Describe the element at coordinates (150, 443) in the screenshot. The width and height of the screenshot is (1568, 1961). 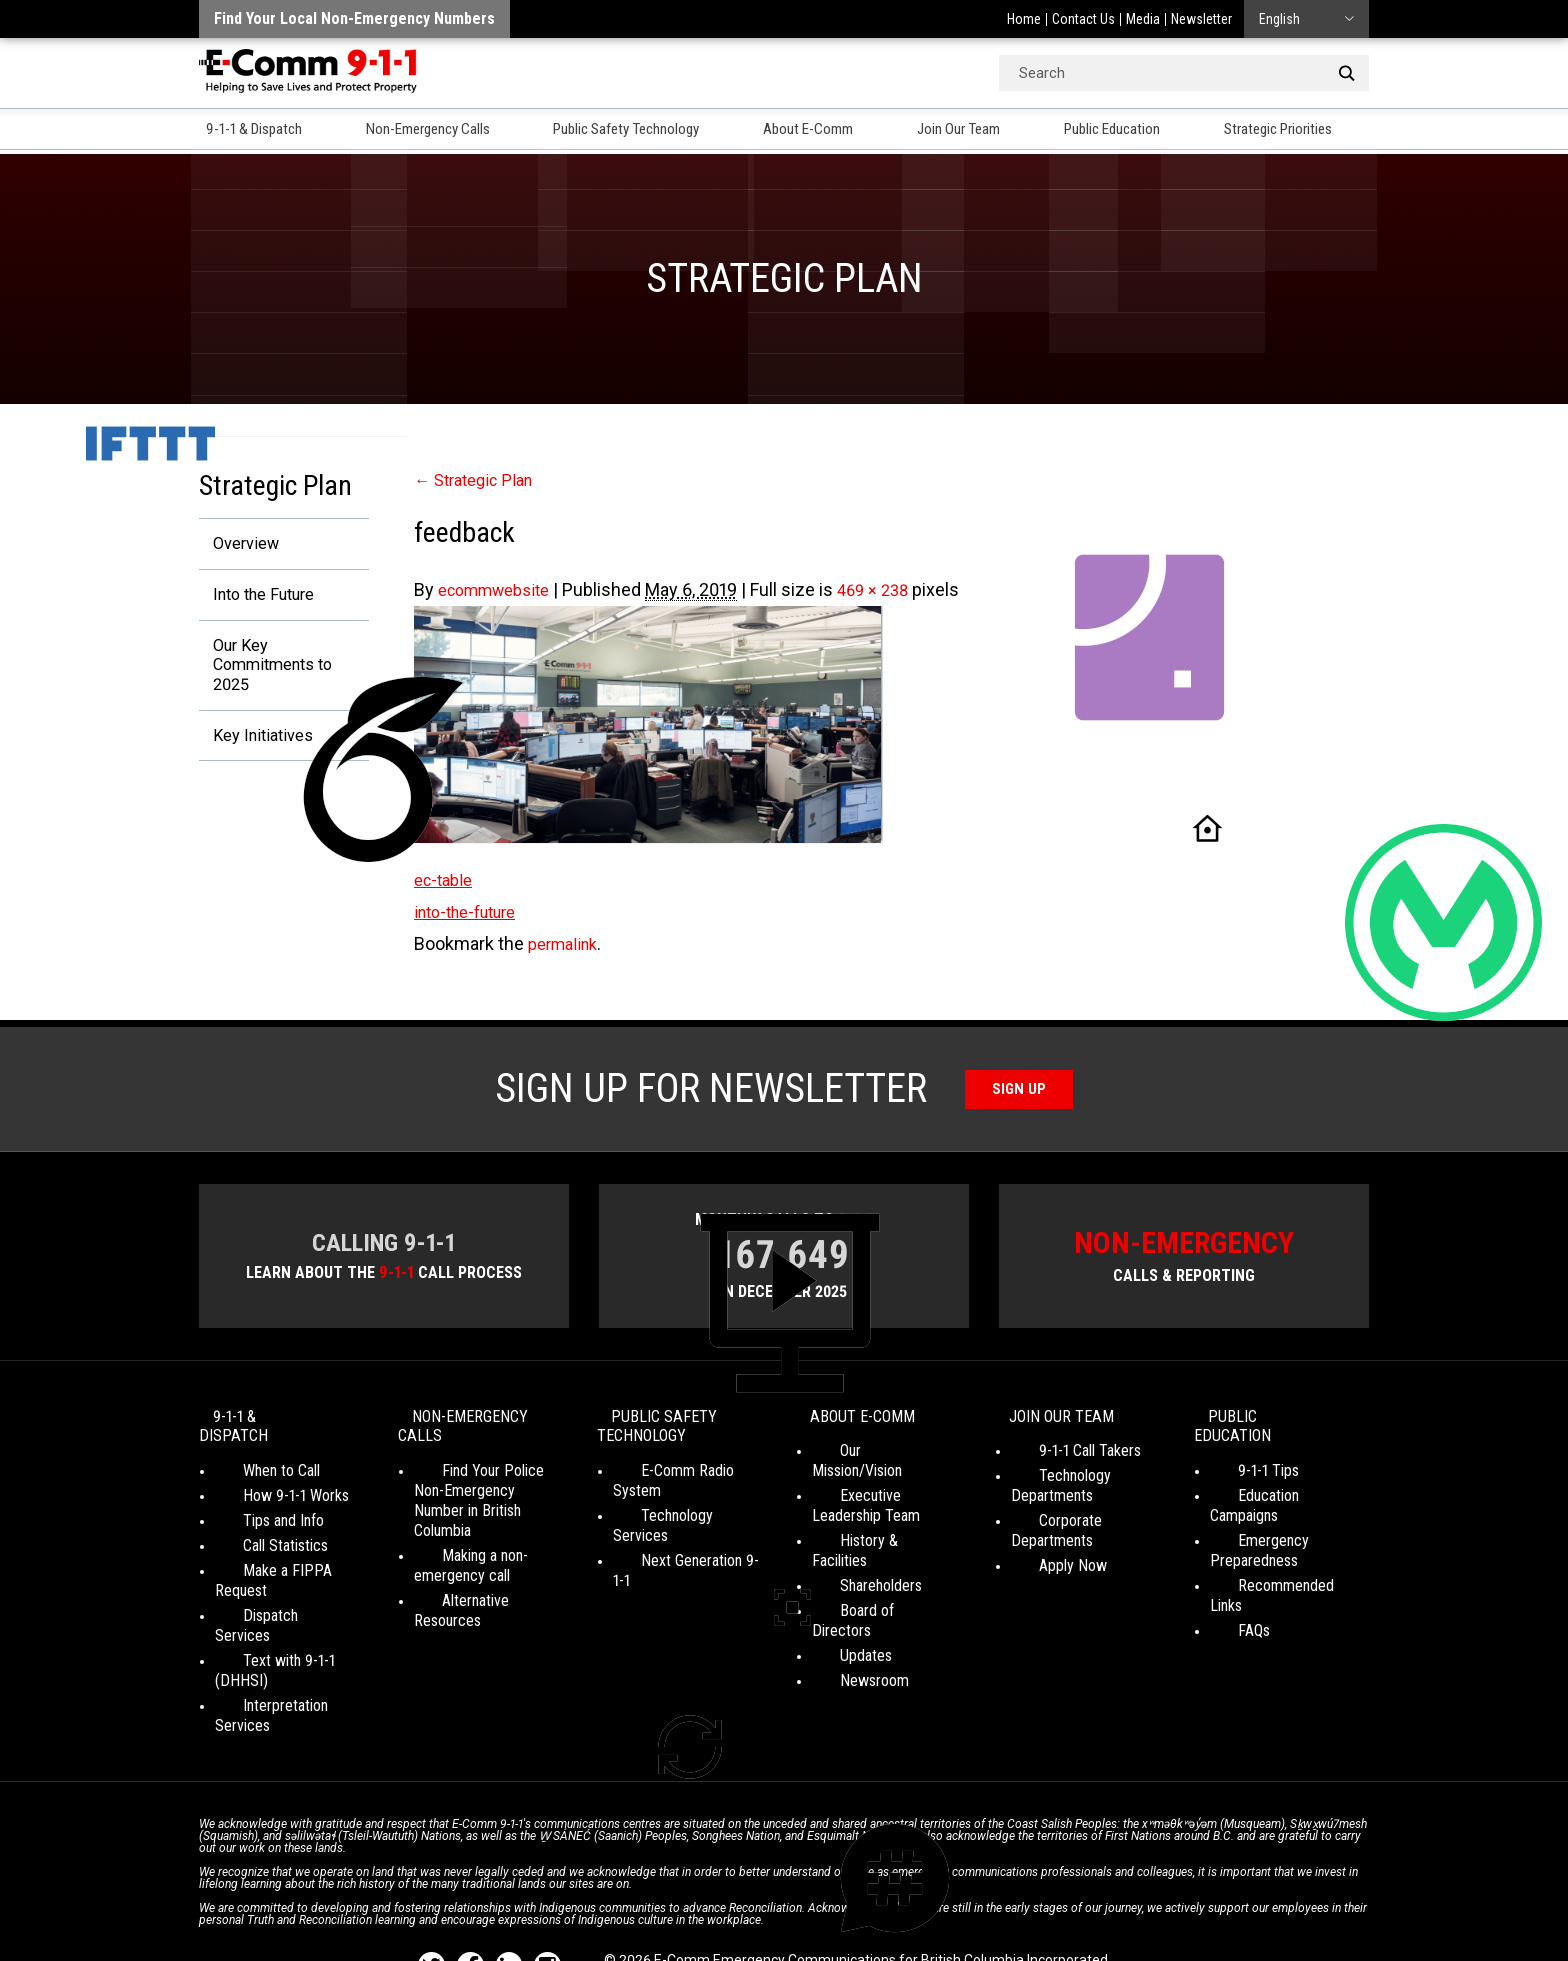
I see `open IFTTT automation app` at that location.